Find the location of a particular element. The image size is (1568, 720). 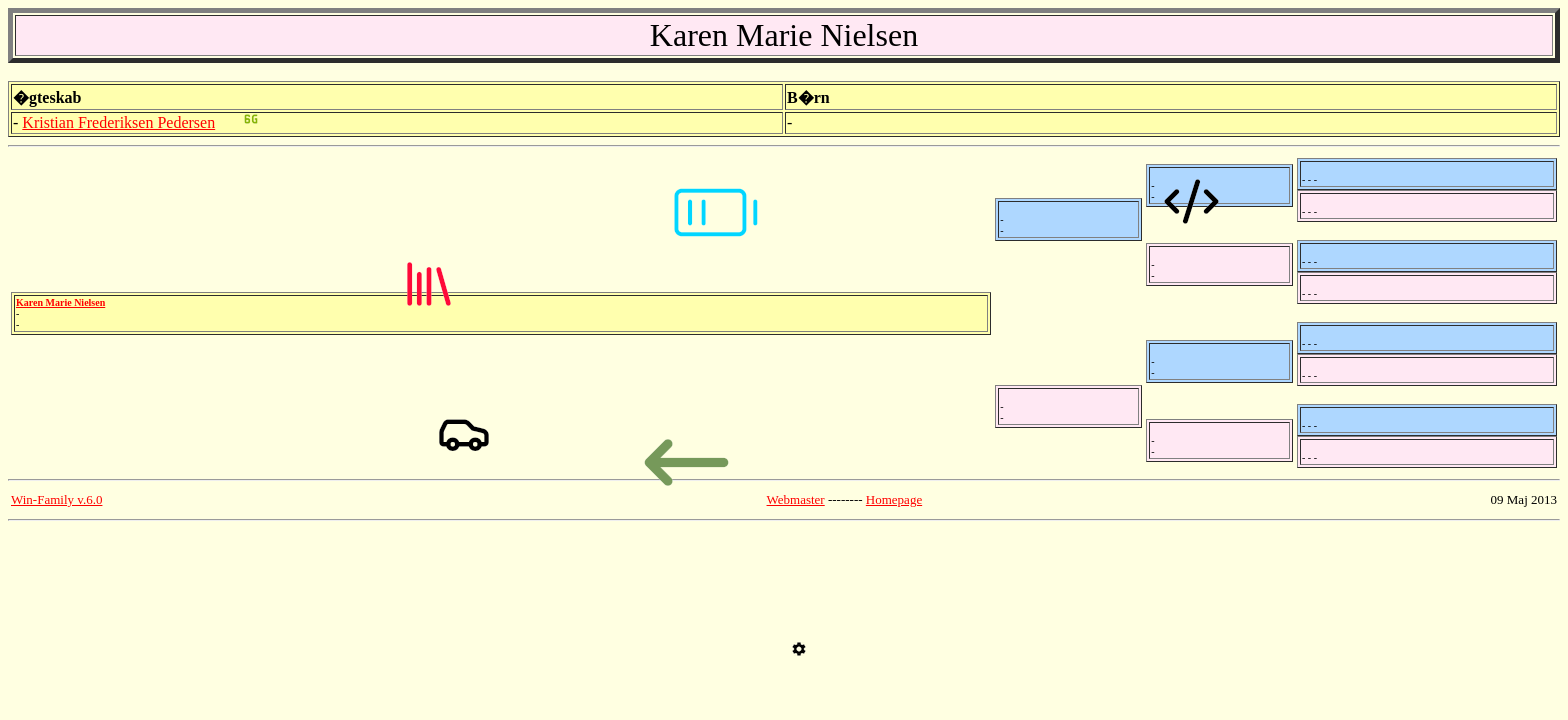

open settings menu is located at coordinates (799, 649).